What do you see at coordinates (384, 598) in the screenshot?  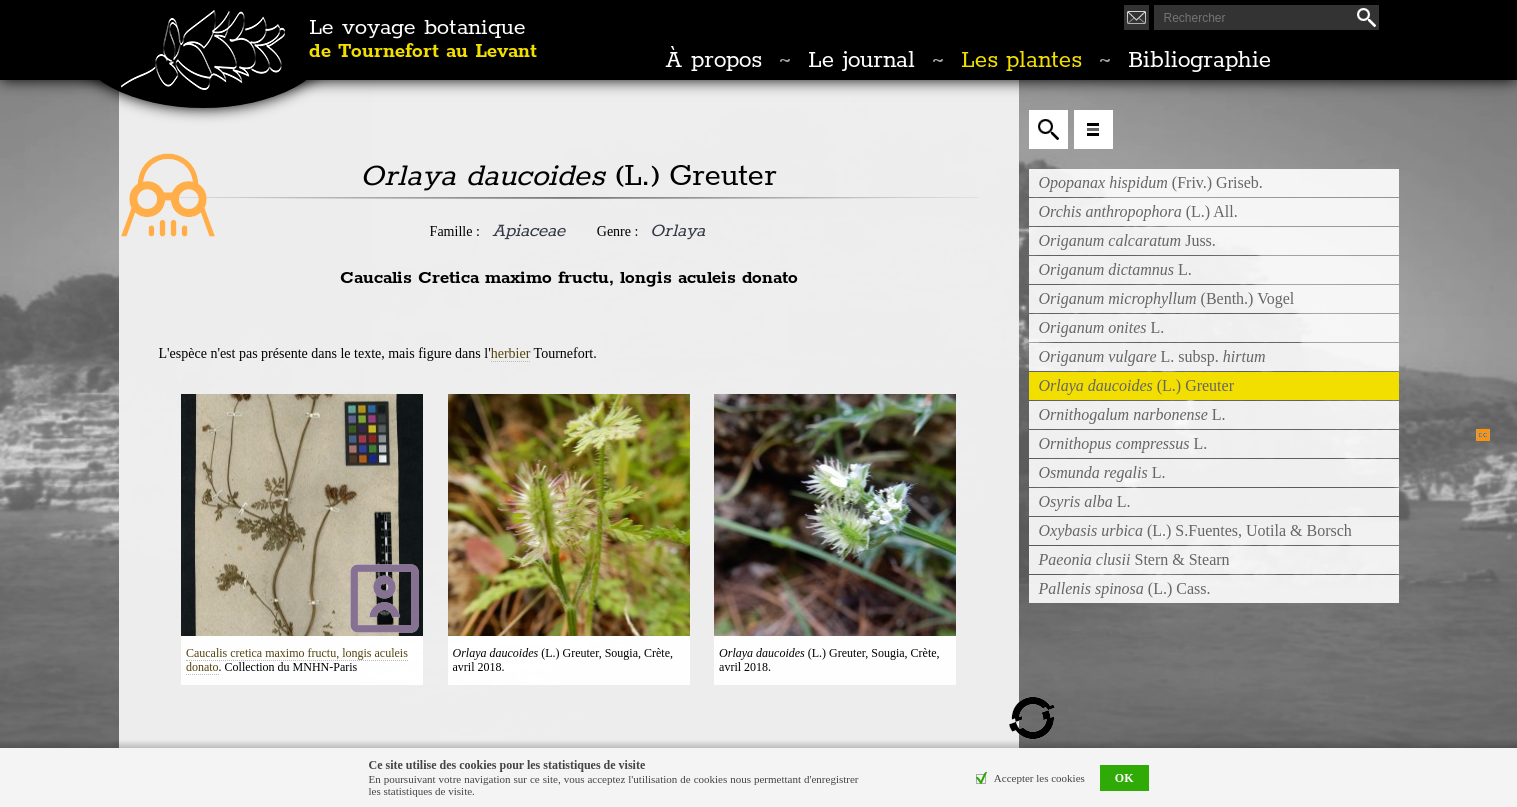 I see `view account profile` at bounding box center [384, 598].